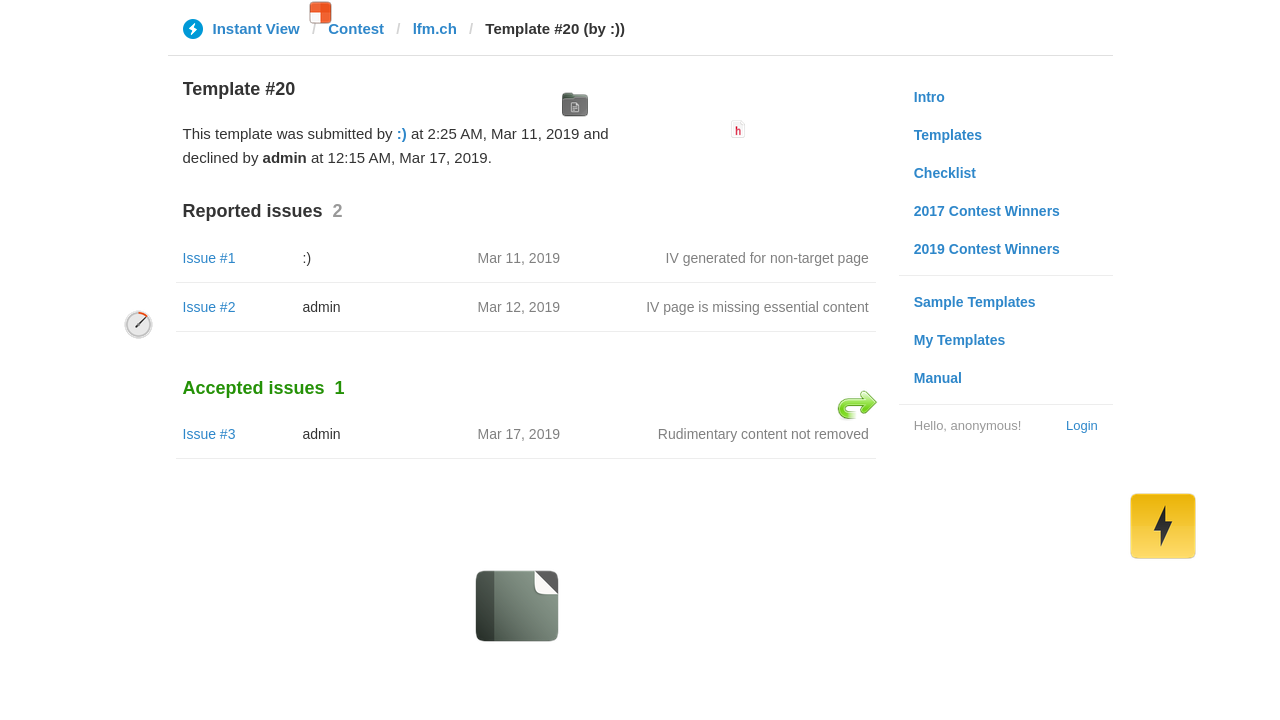  What do you see at coordinates (320, 12) in the screenshot?
I see `switch to the bottom-left workspace` at bounding box center [320, 12].